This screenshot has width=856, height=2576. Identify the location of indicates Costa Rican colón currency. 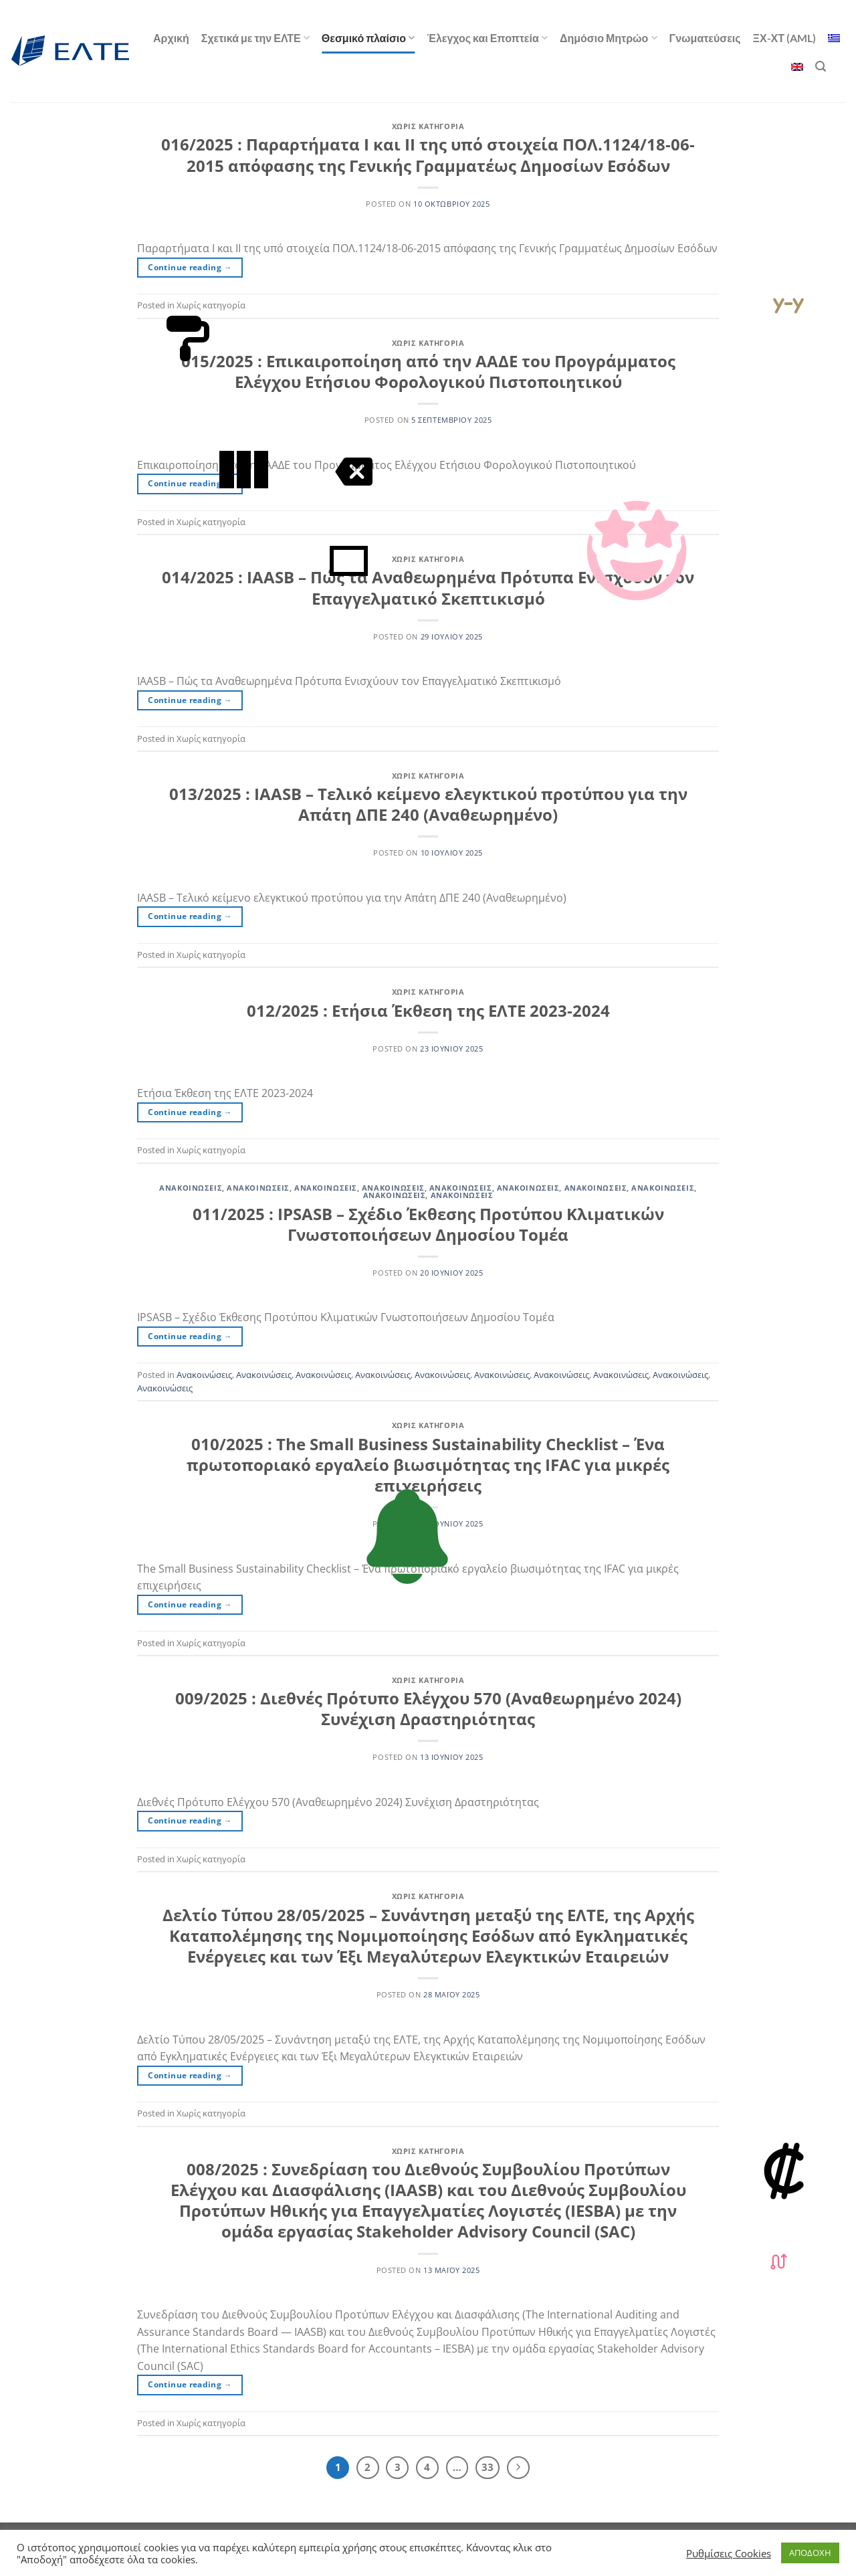
(784, 2171).